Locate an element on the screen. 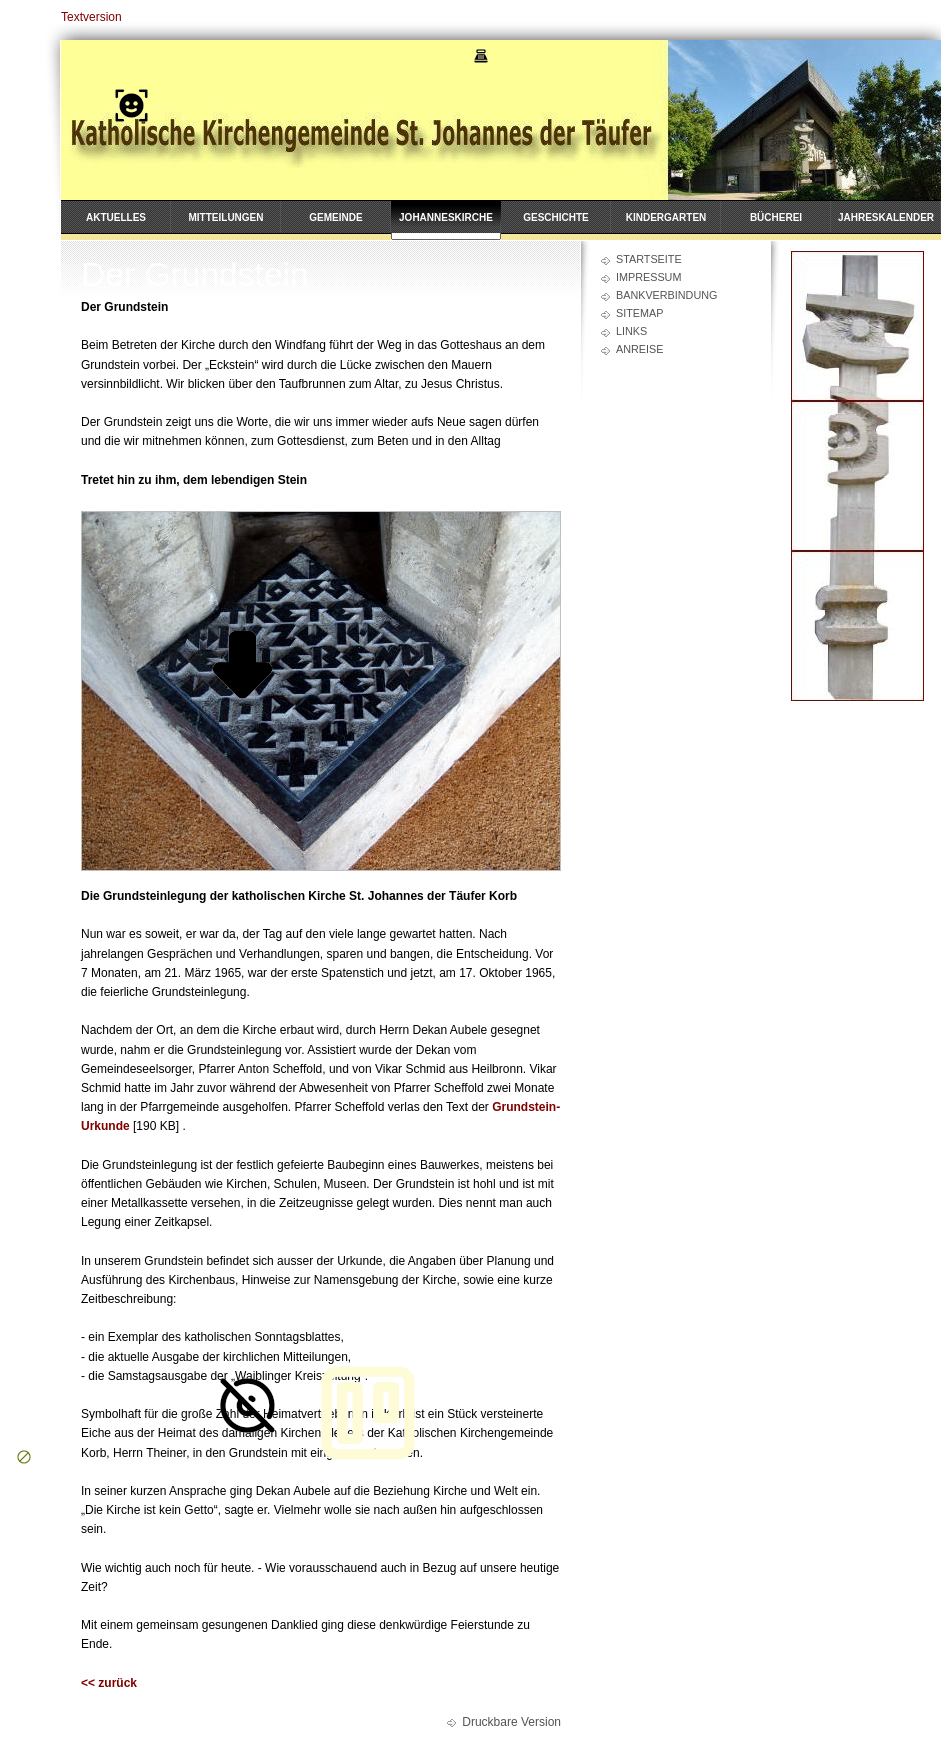 This screenshot has height=1739, width=941. cancel or abort current action is located at coordinates (24, 1457).